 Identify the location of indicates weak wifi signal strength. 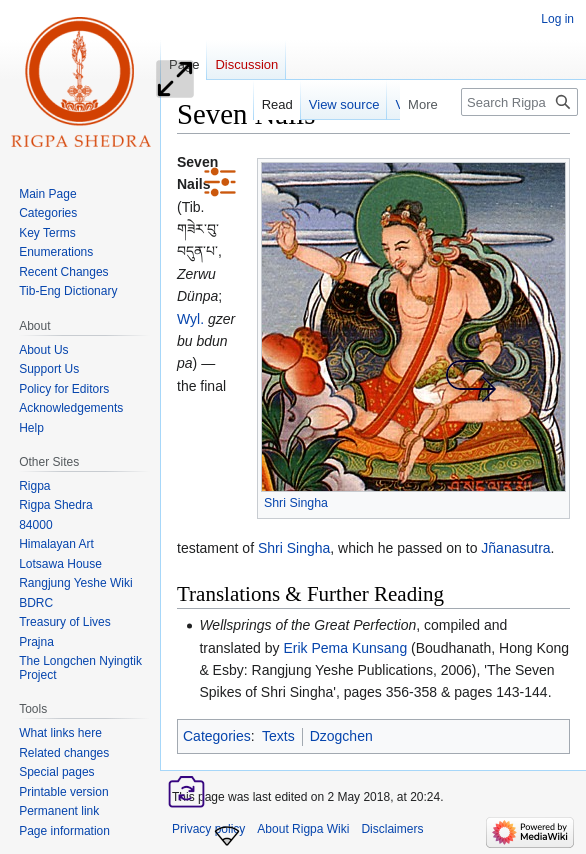
(227, 836).